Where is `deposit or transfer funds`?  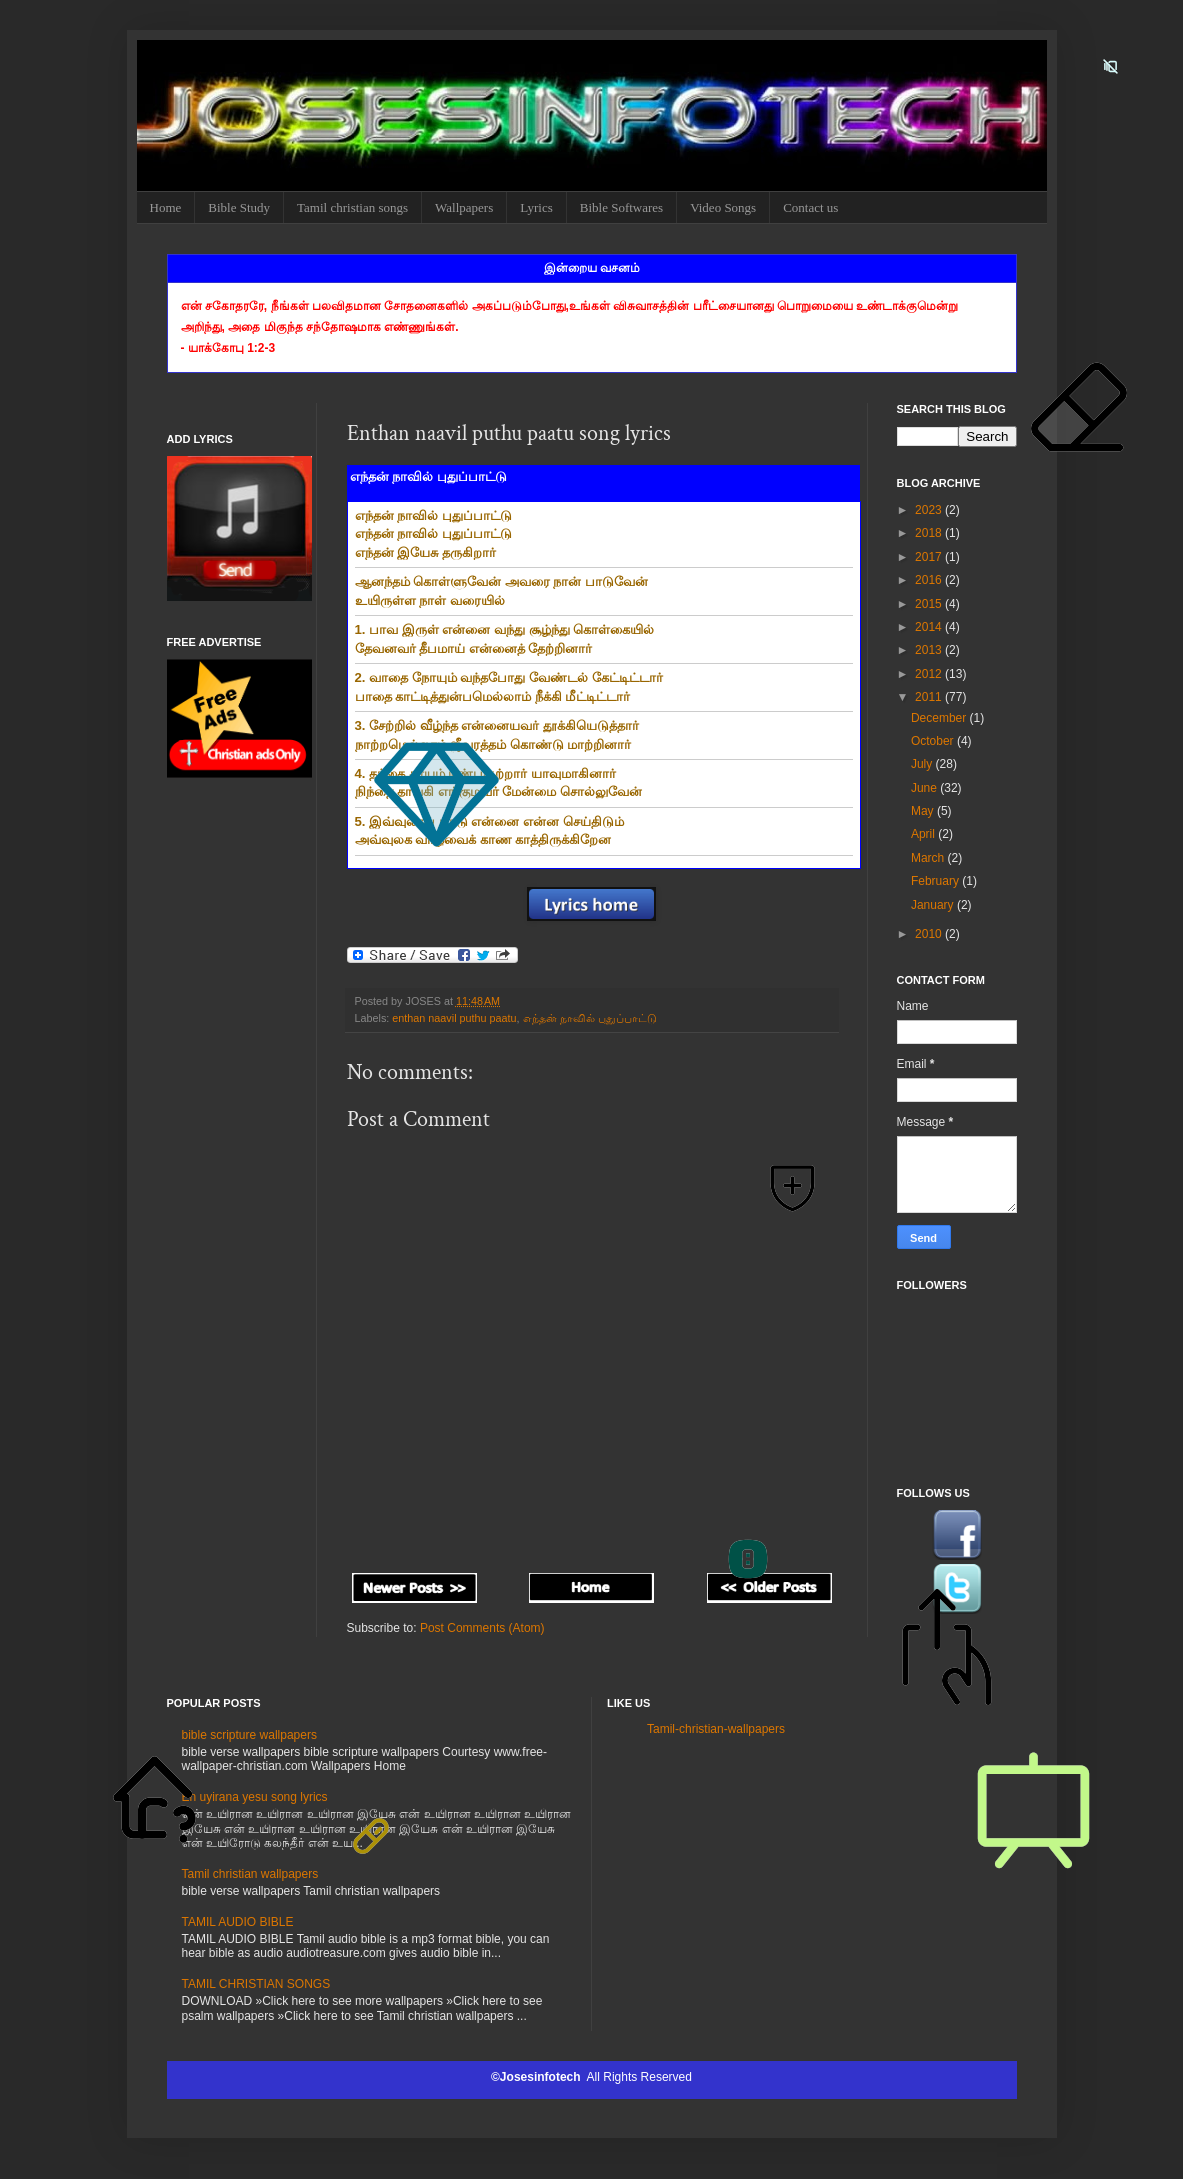 deposit or transfer funds is located at coordinates (941, 1647).